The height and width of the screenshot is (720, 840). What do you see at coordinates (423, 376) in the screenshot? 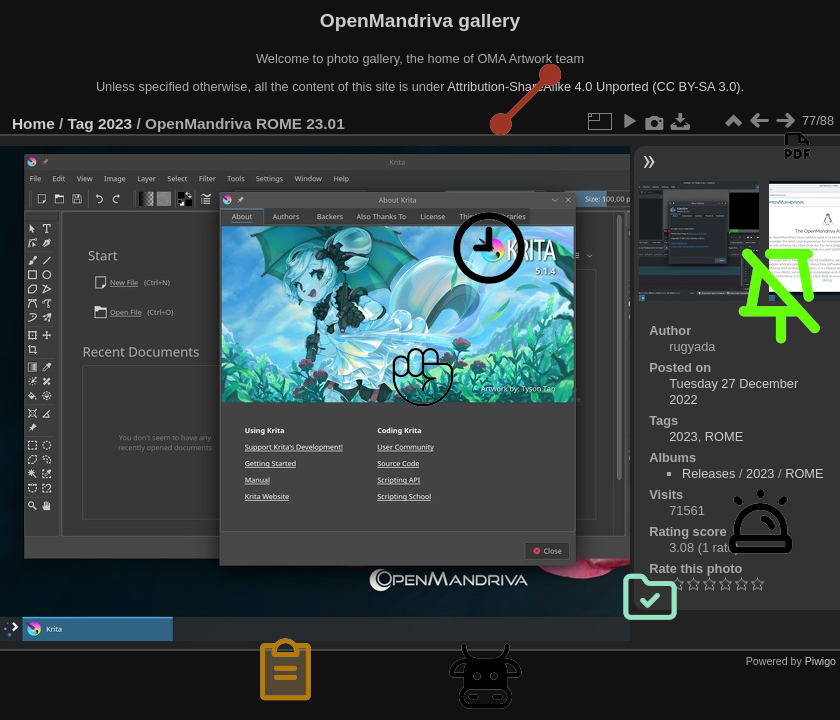
I see `indicates solidarity or support action` at bounding box center [423, 376].